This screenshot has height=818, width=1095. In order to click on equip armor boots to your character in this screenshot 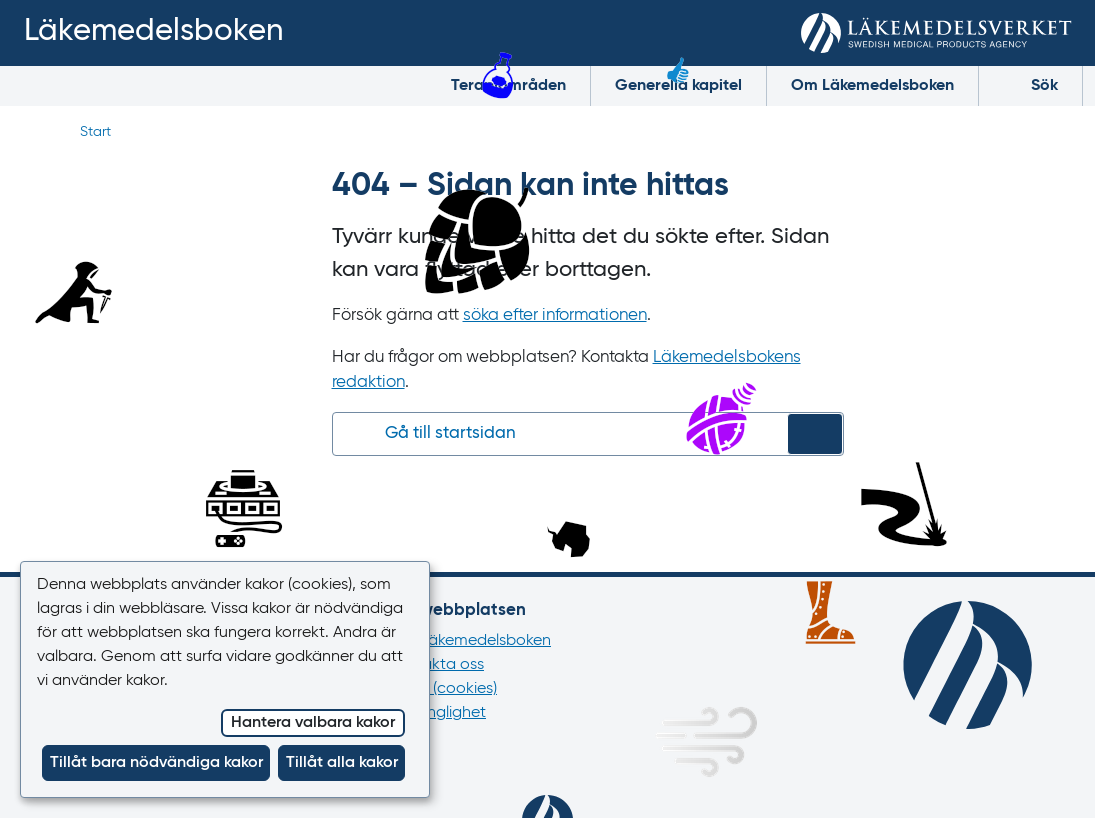, I will do `click(830, 612)`.